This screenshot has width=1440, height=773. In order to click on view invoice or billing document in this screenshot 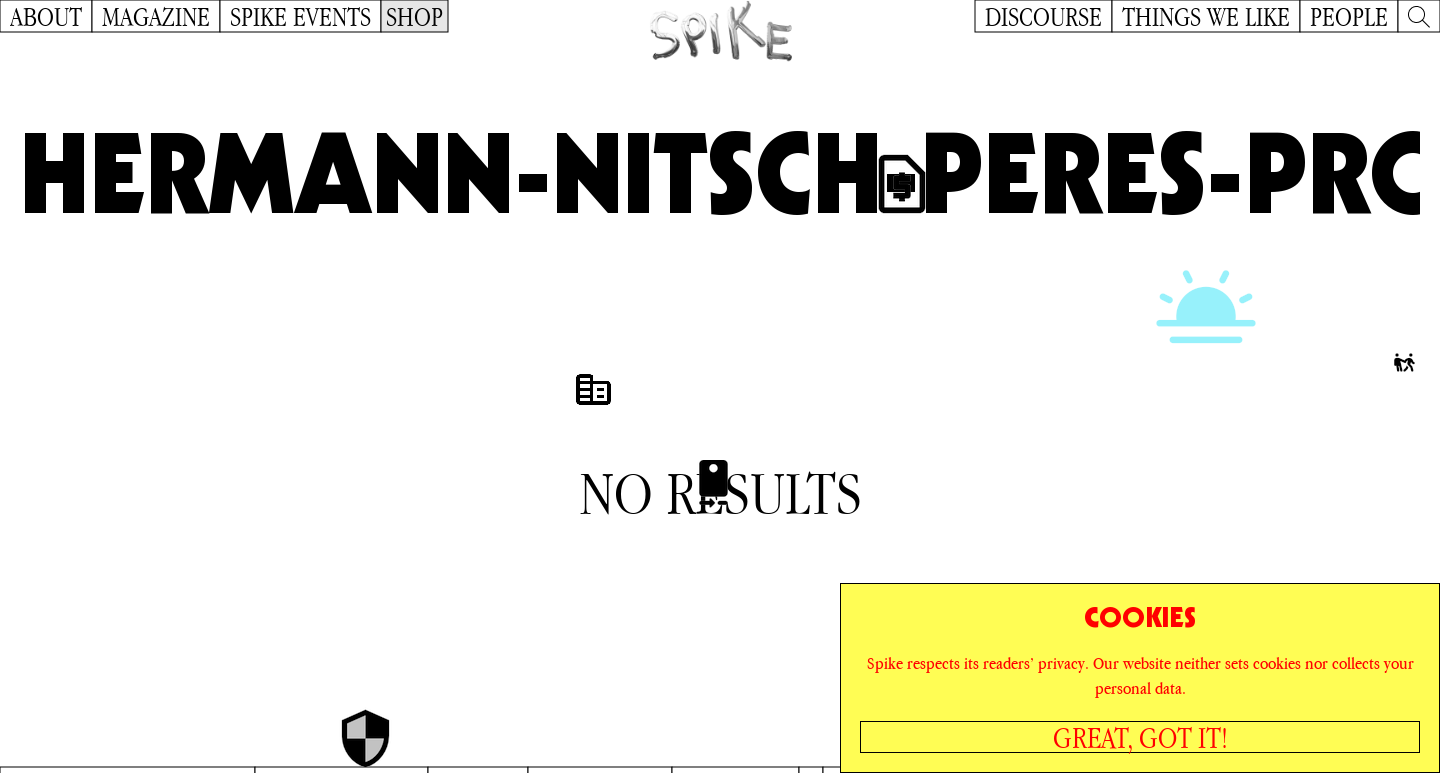, I will do `click(902, 184)`.